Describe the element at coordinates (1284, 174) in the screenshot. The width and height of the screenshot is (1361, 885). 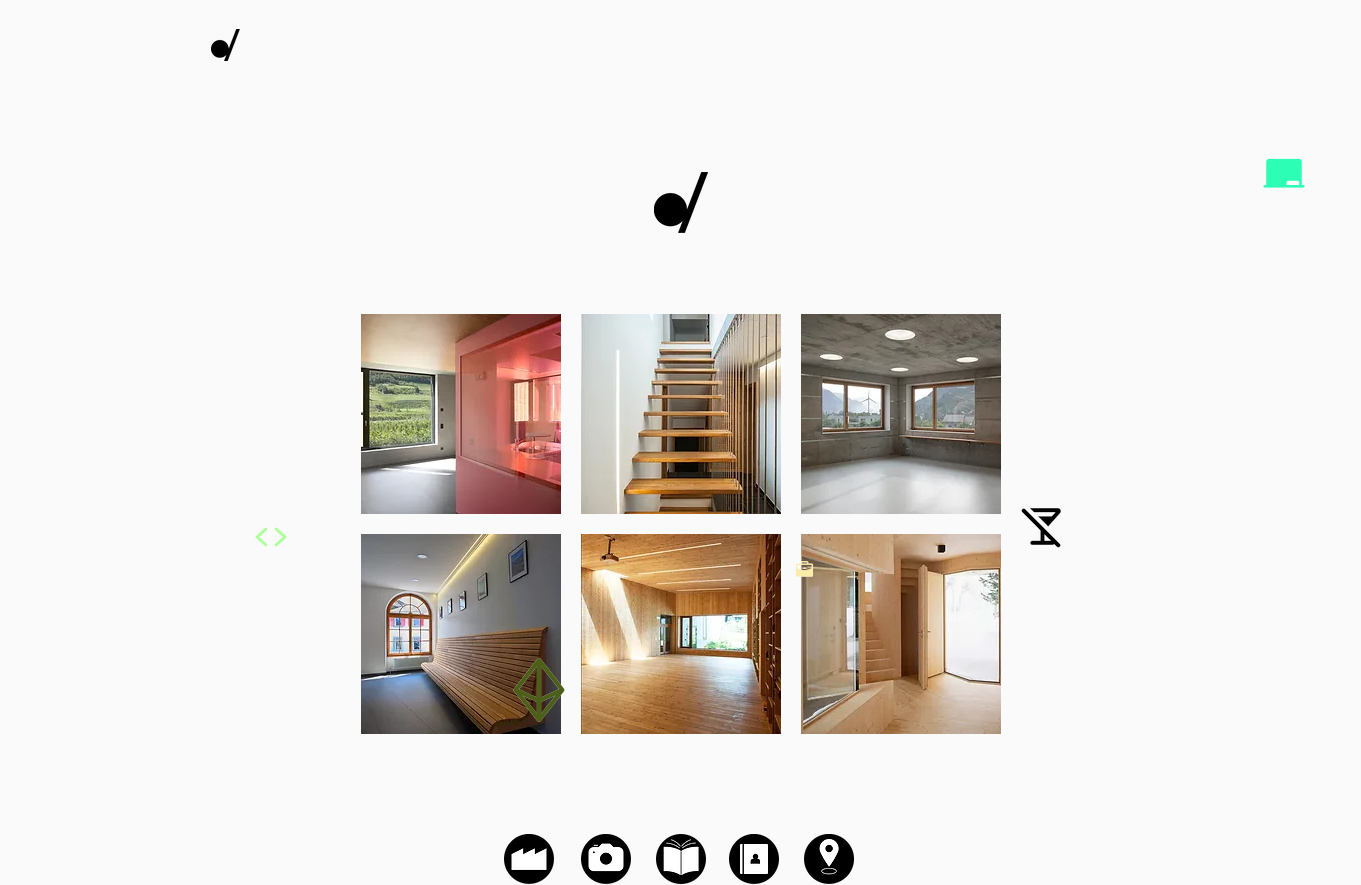
I see `open whiteboard or presentation mode` at that location.